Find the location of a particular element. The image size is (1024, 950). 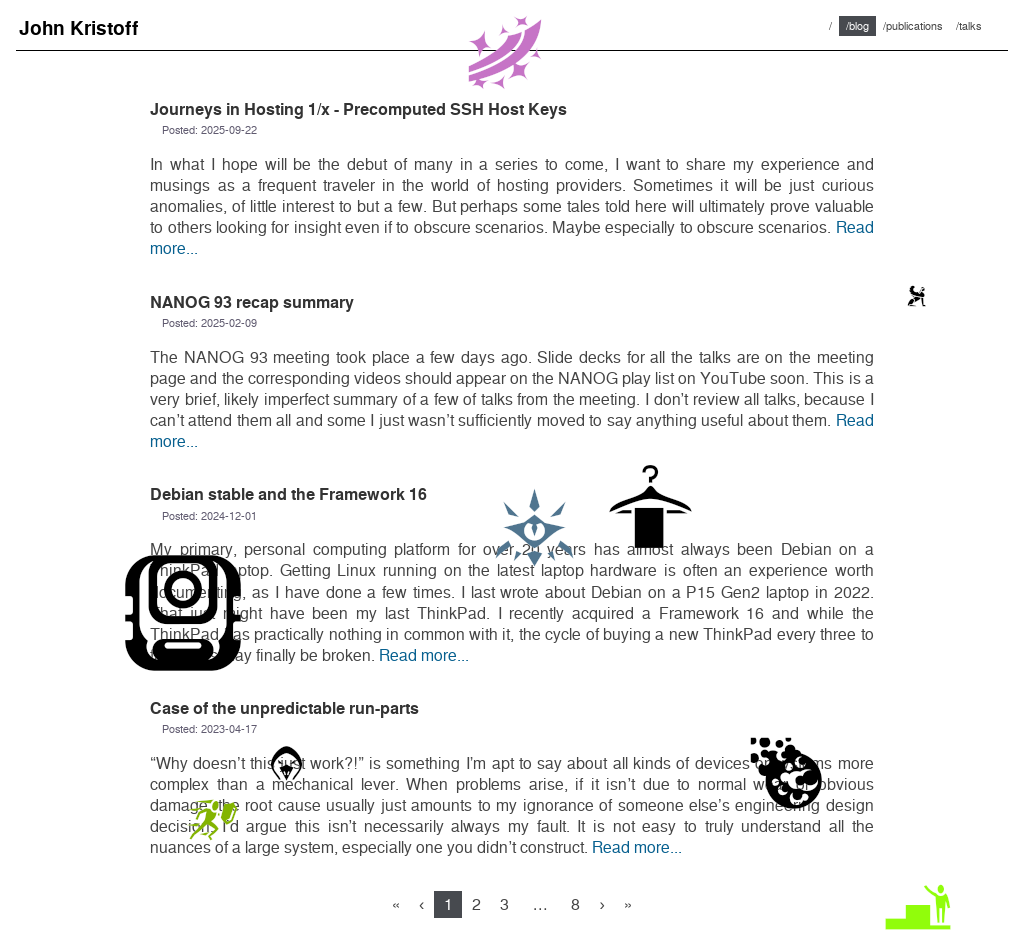

select kenku character race is located at coordinates (286, 763).